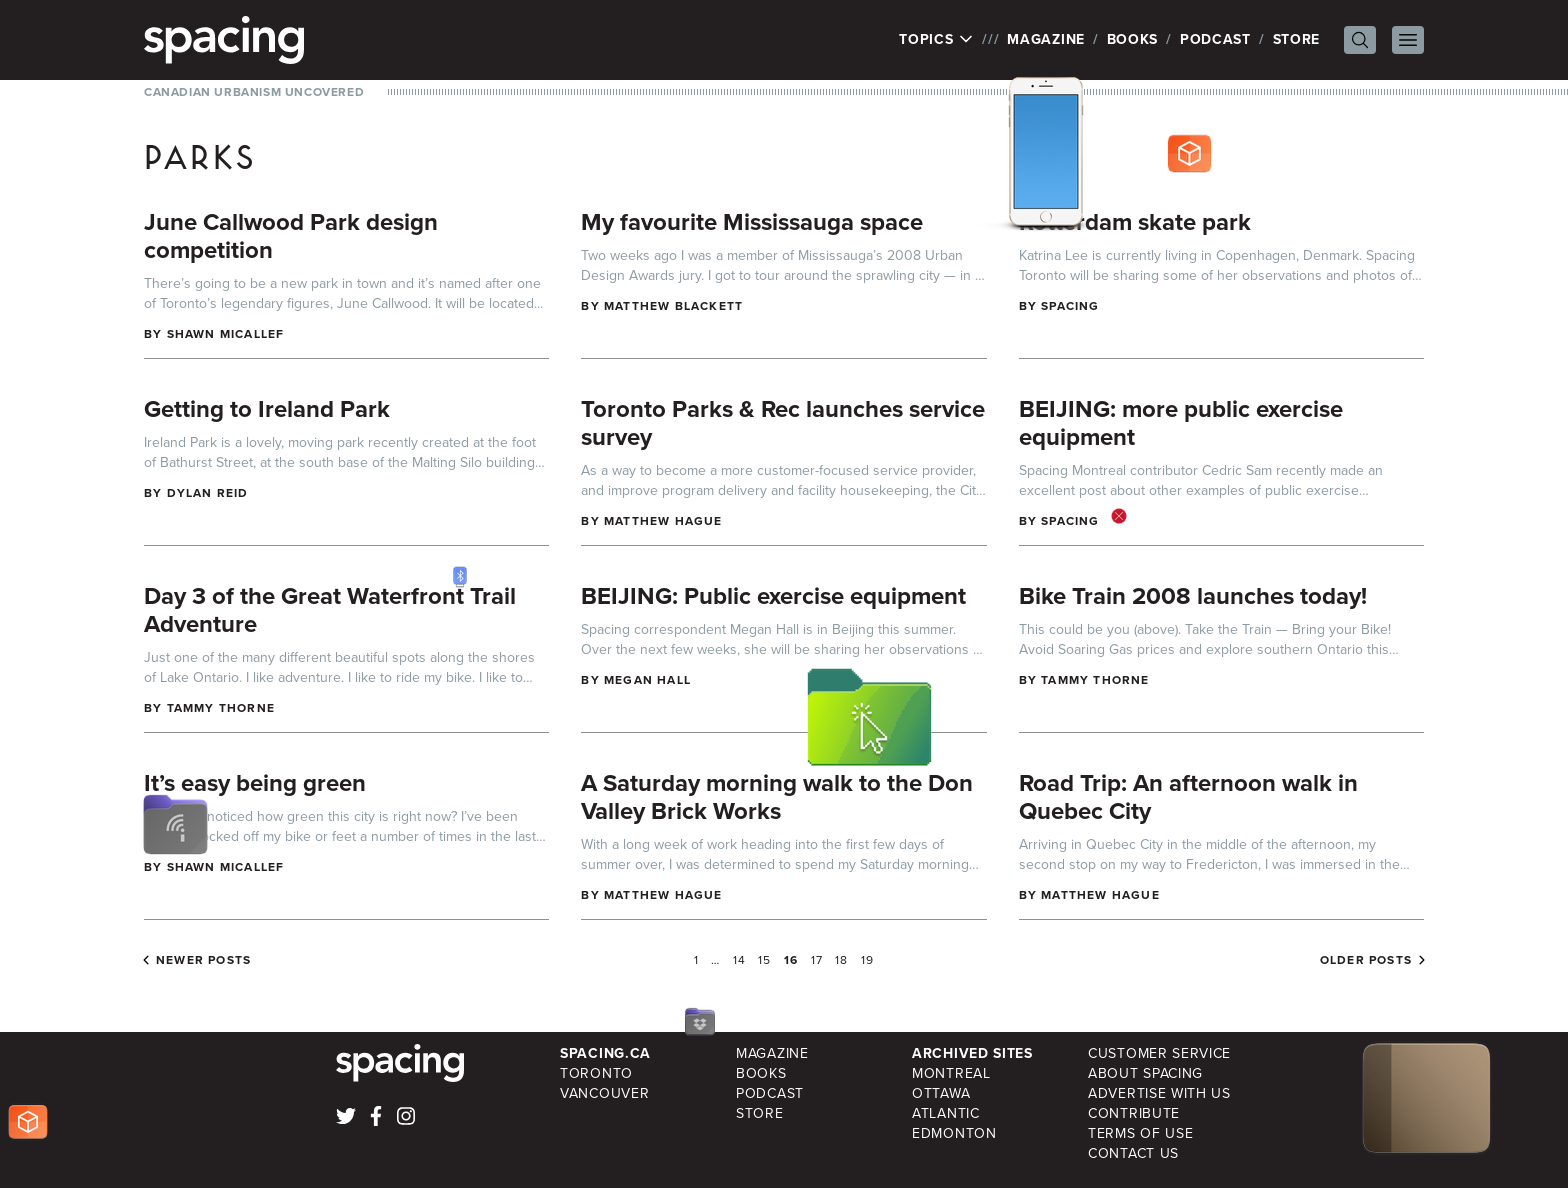 The width and height of the screenshot is (1568, 1188). I want to click on open a 3D model file in STL format, so click(28, 1121).